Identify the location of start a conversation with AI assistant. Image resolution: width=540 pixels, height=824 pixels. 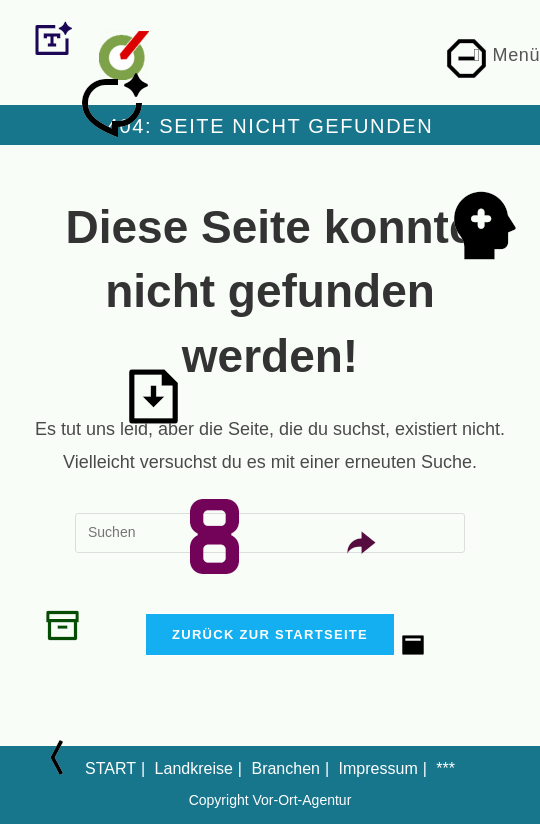
(112, 106).